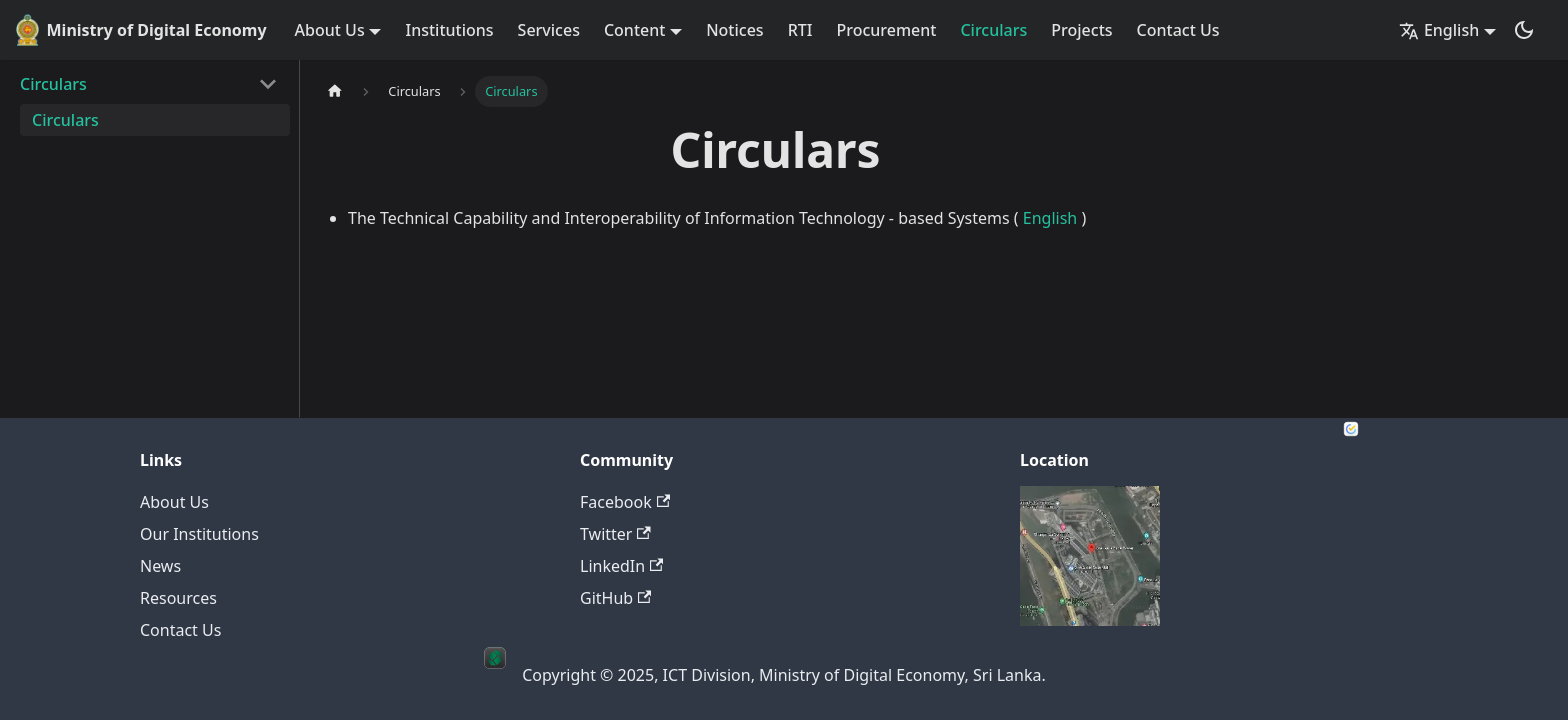  What do you see at coordinates (495, 658) in the screenshot?
I see `open cachyos pi application` at bounding box center [495, 658].